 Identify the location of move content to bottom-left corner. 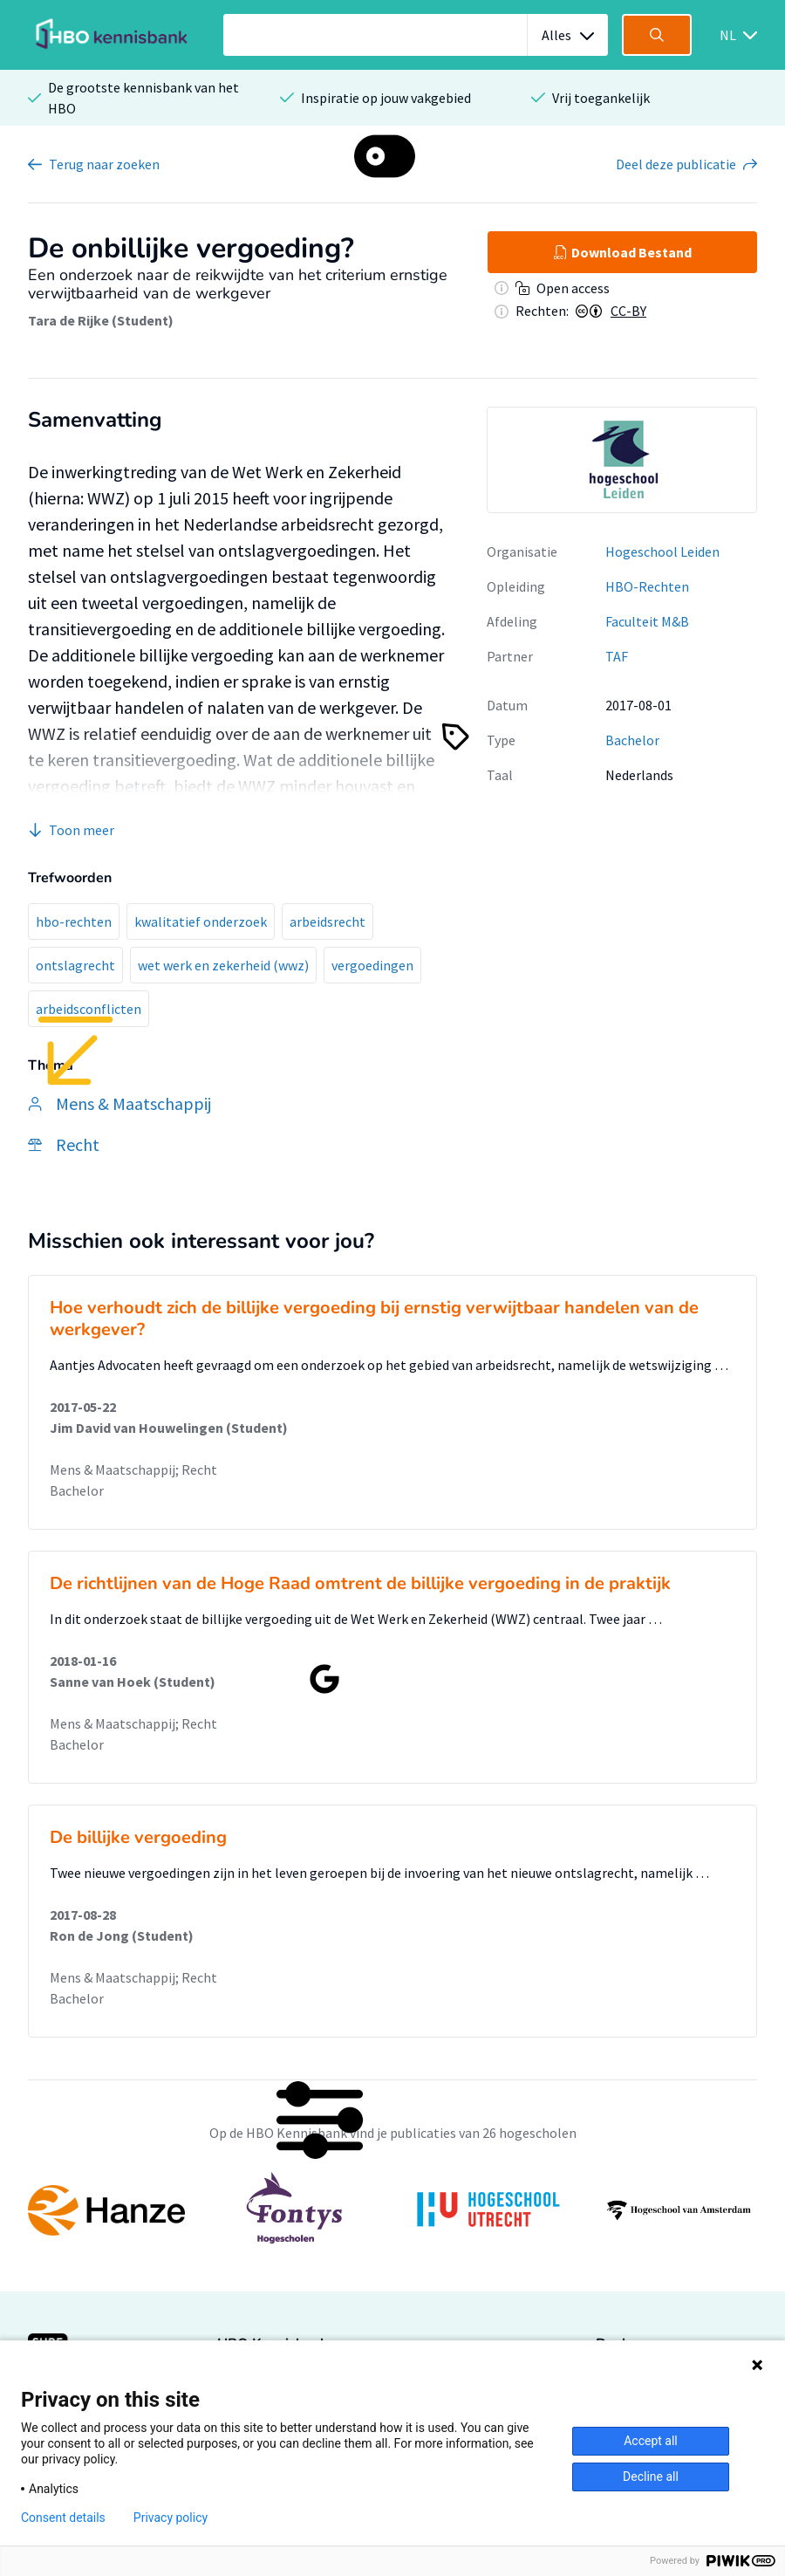
(72, 1051).